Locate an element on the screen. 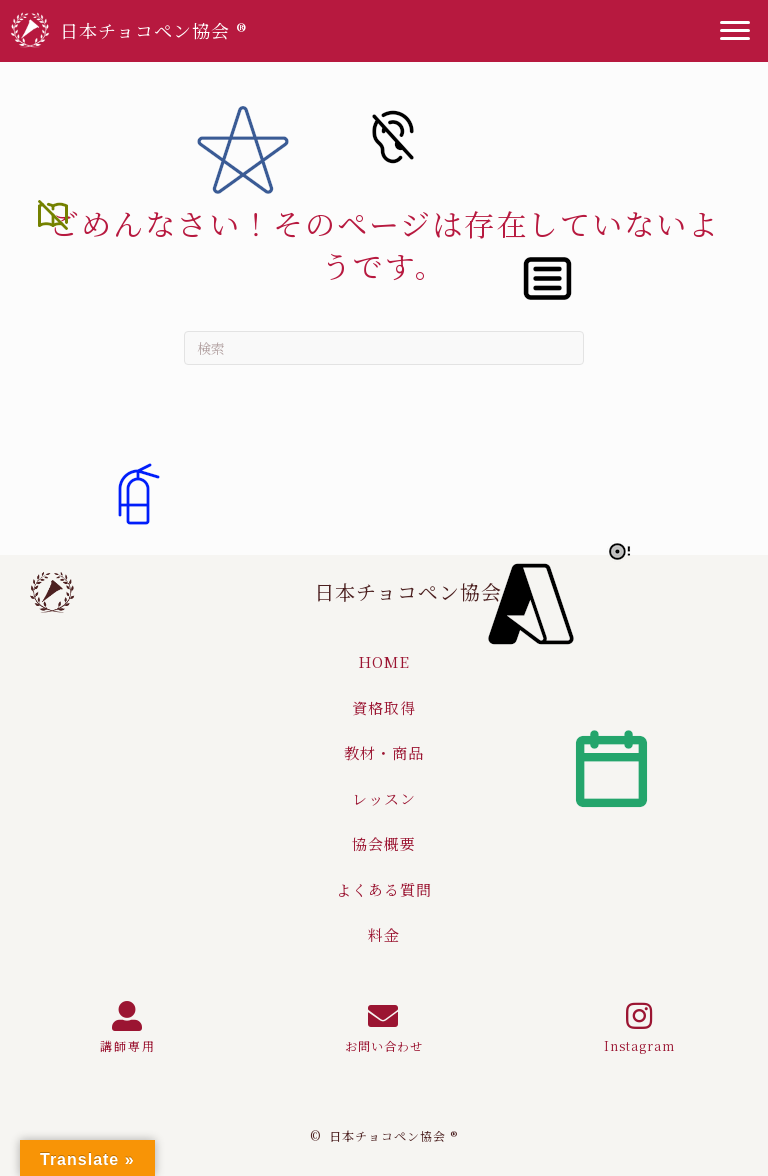  indicates storage disc is full is located at coordinates (619, 551).